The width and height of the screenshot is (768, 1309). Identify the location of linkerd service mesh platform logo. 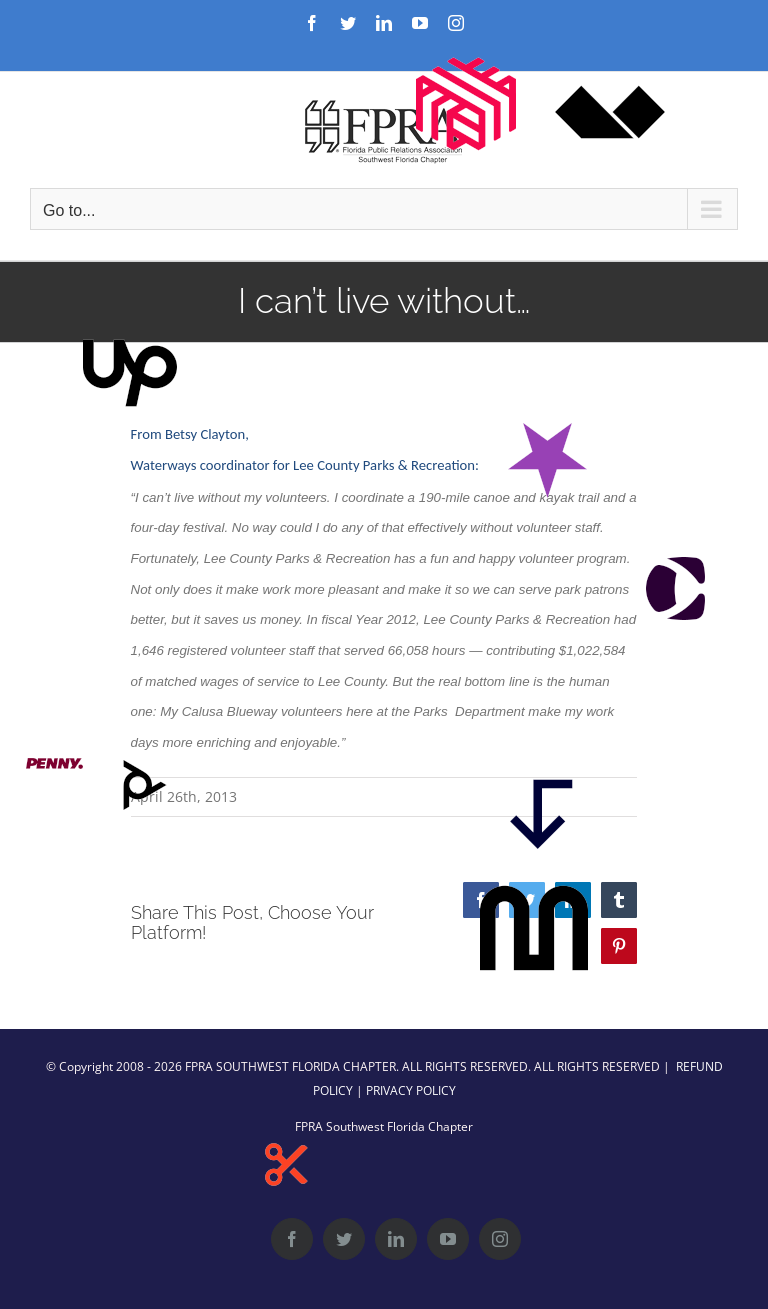
(466, 104).